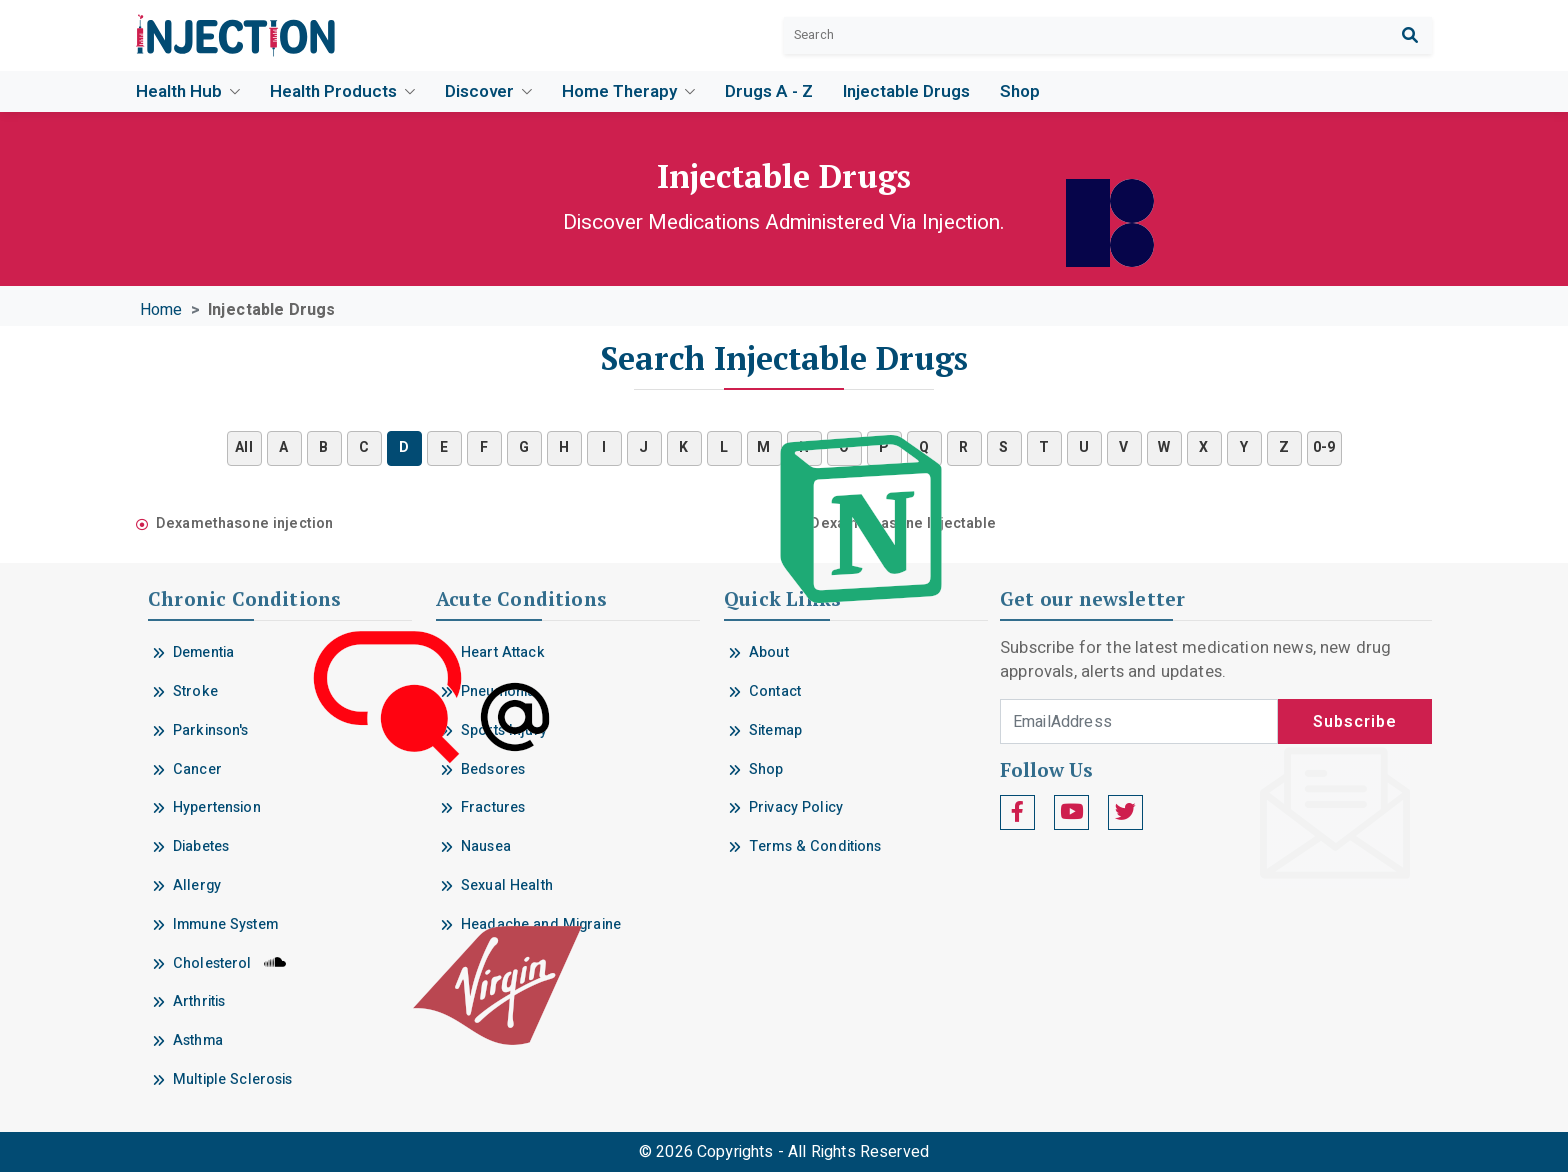  I want to click on open SoundCloud app, so click(275, 962).